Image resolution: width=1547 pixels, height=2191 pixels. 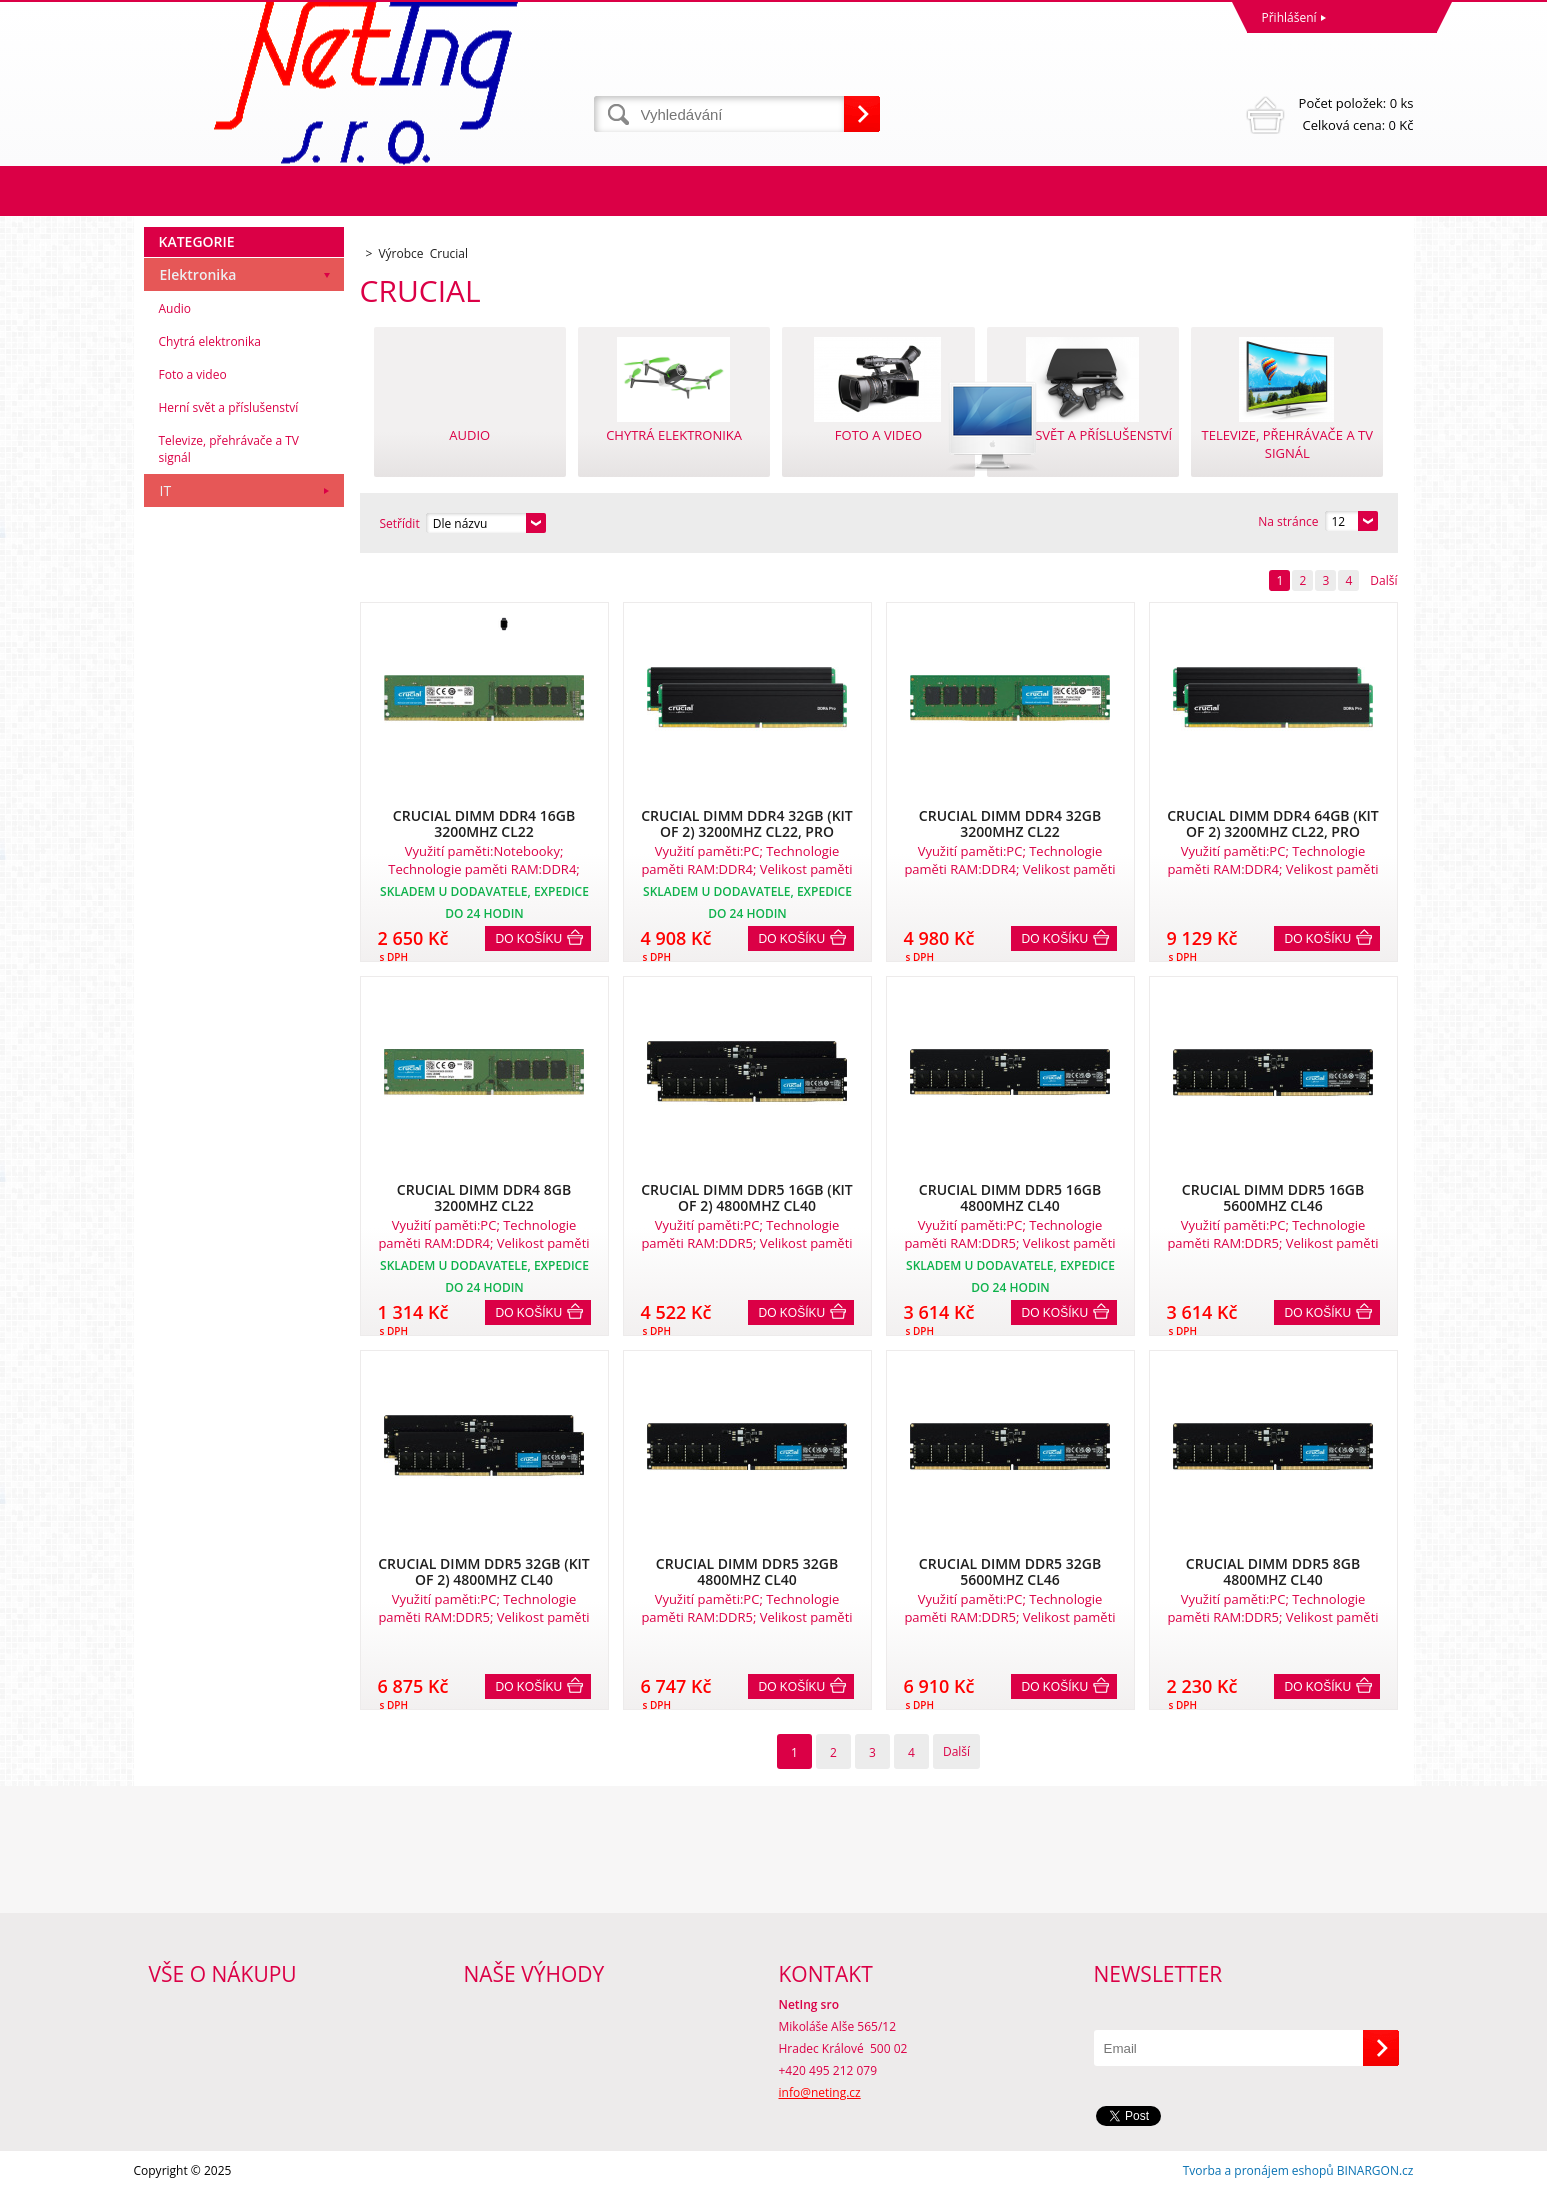 What do you see at coordinates (992, 420) in the screenshot?
I see `indicates an iMac G5 device in system preferences` at bounding box center [992, 420].